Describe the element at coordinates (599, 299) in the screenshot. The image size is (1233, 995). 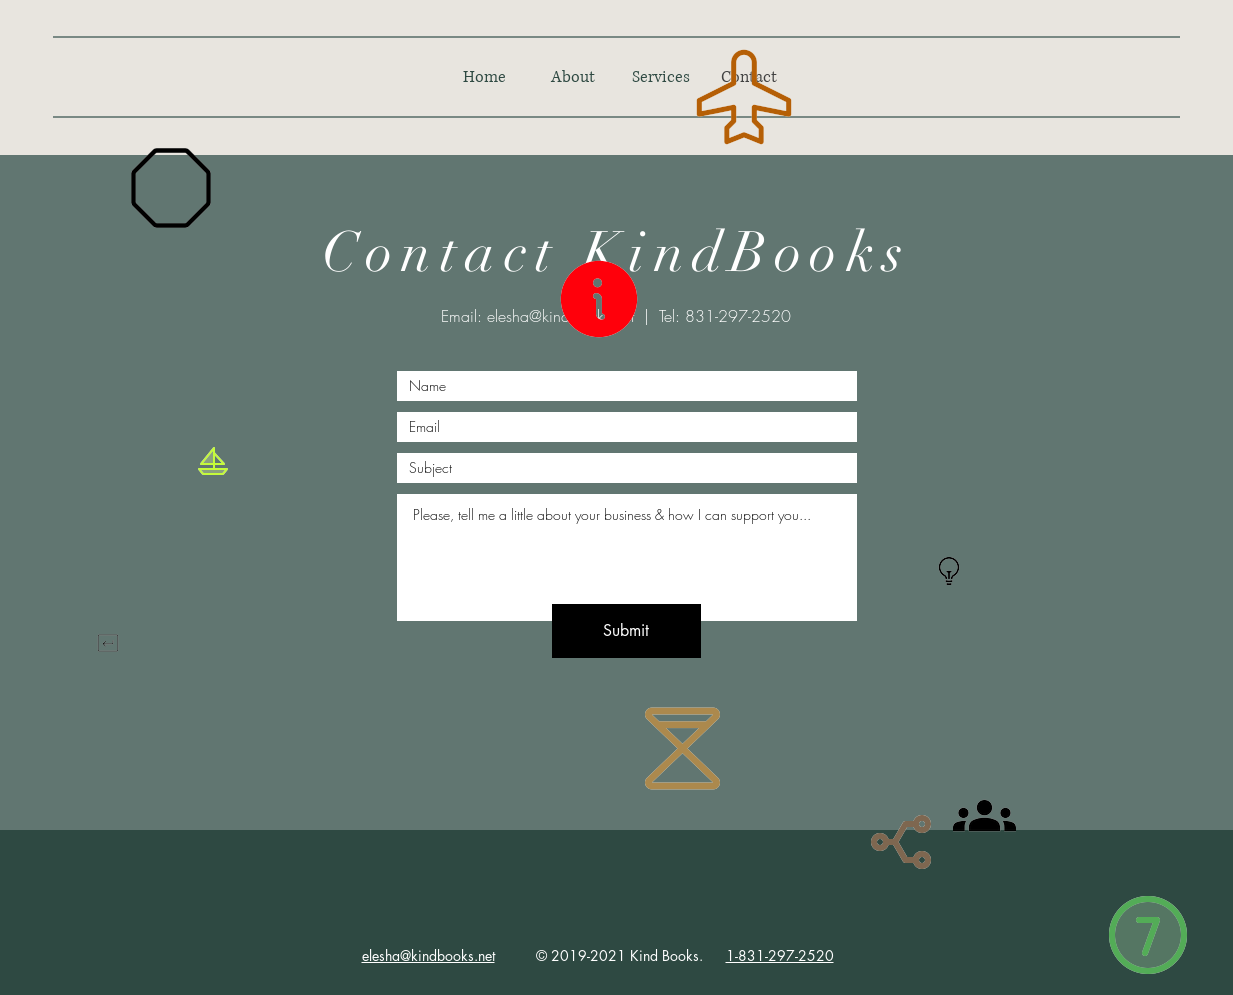
I see `view more information or details` at that location.